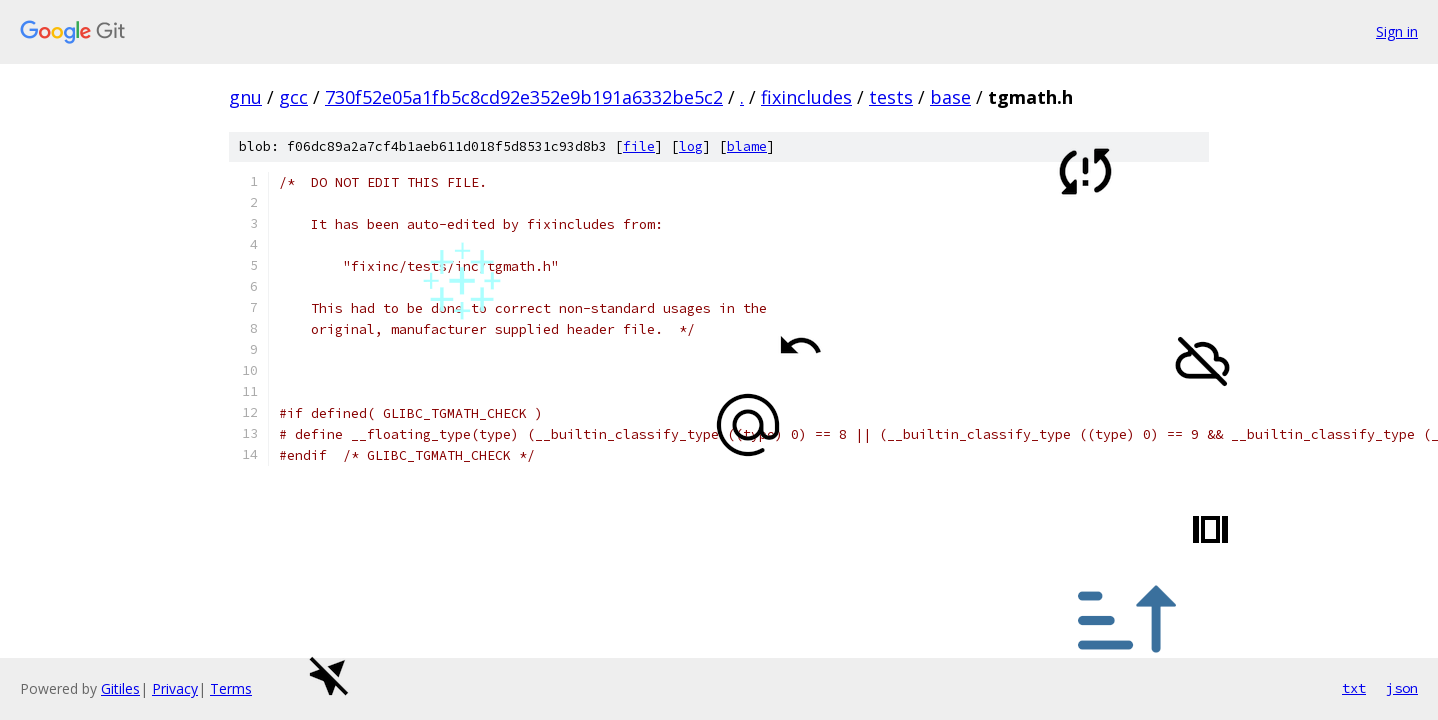  Describe the element at coordinates (800, 345) in the screenshot. I see `undo the last action` at that location.